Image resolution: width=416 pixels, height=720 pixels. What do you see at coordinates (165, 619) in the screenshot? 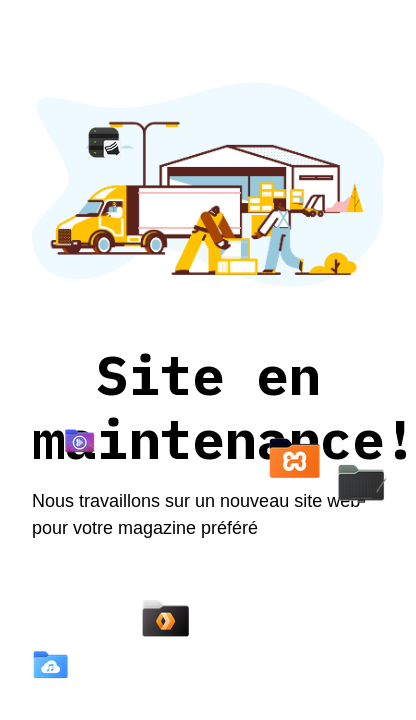
I see `open cloudflare workers project folder` at bounding box center [165, 619].